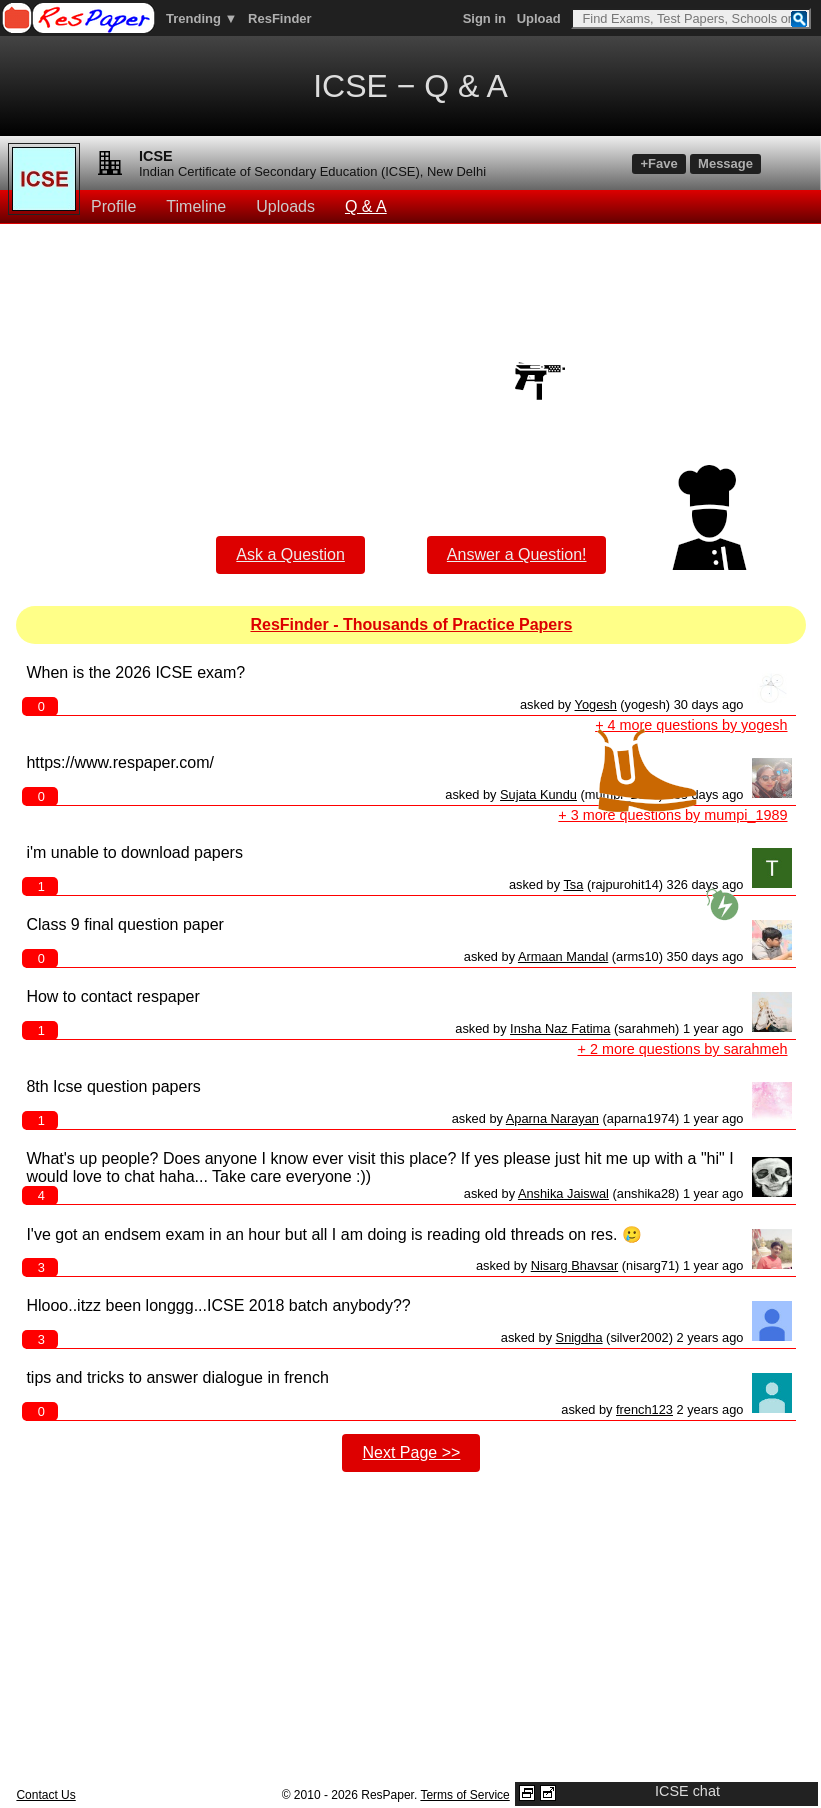 The height and width of the screenshot is (1808, 821). I want to click on select tec-9 weapon in game inventory, so click(540, 381).